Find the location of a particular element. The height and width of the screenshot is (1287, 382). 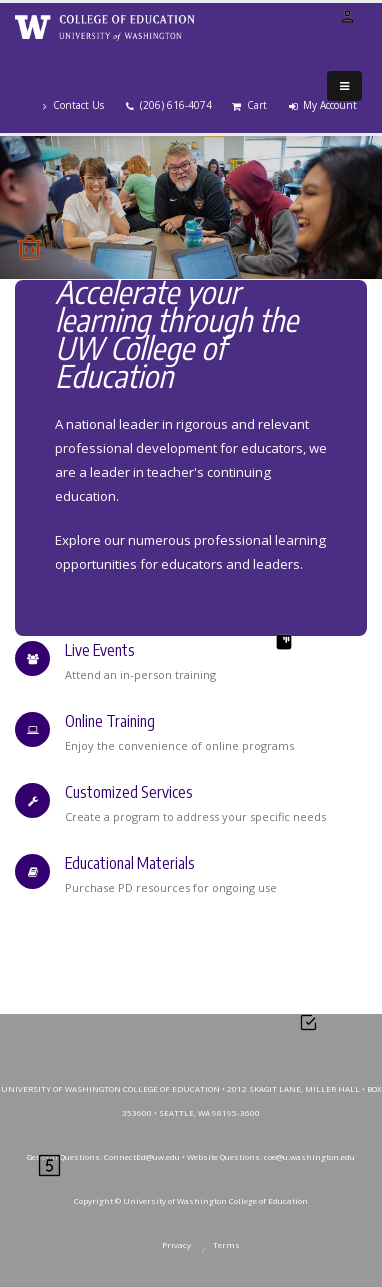

mark item as complete is located at coordinates (308, 1022).